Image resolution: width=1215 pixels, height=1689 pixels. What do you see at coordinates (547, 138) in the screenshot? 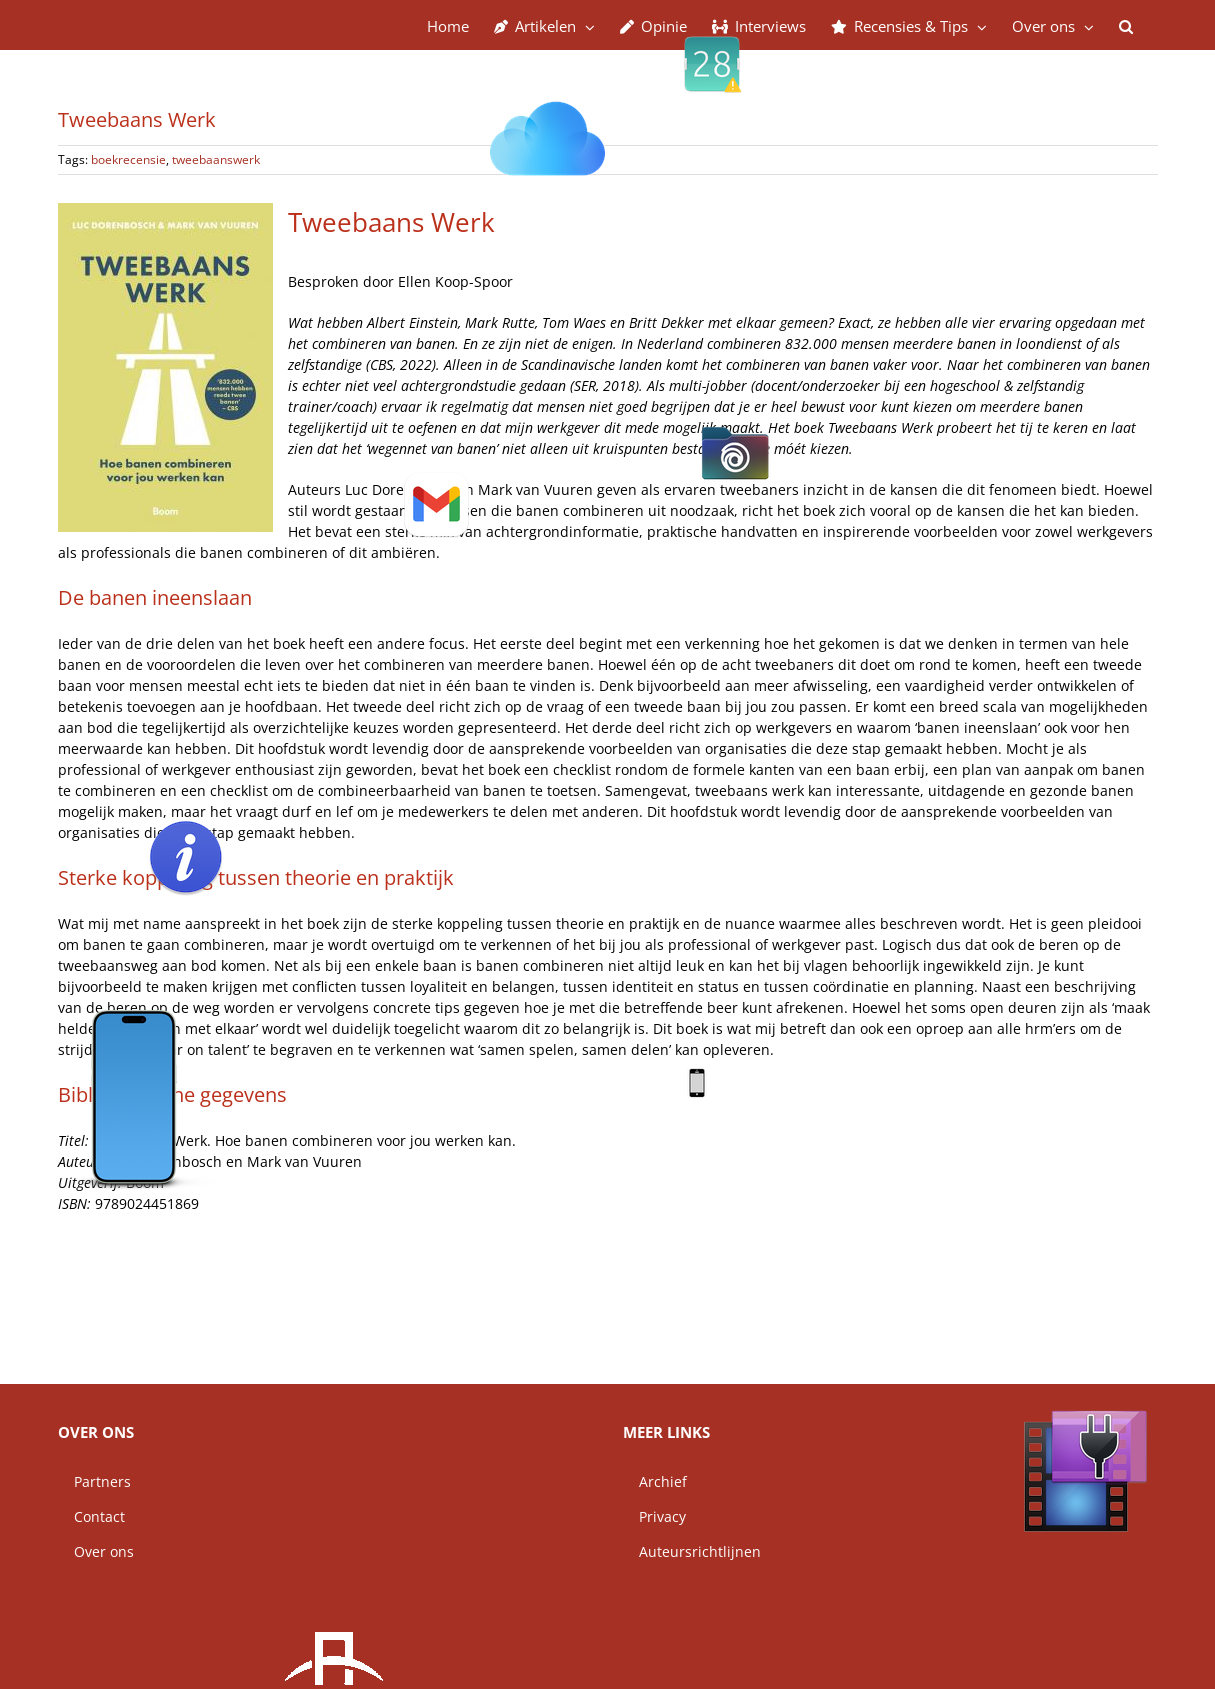
I see `access iCloud Drive cloud storage` at bounding box center [547, 138].